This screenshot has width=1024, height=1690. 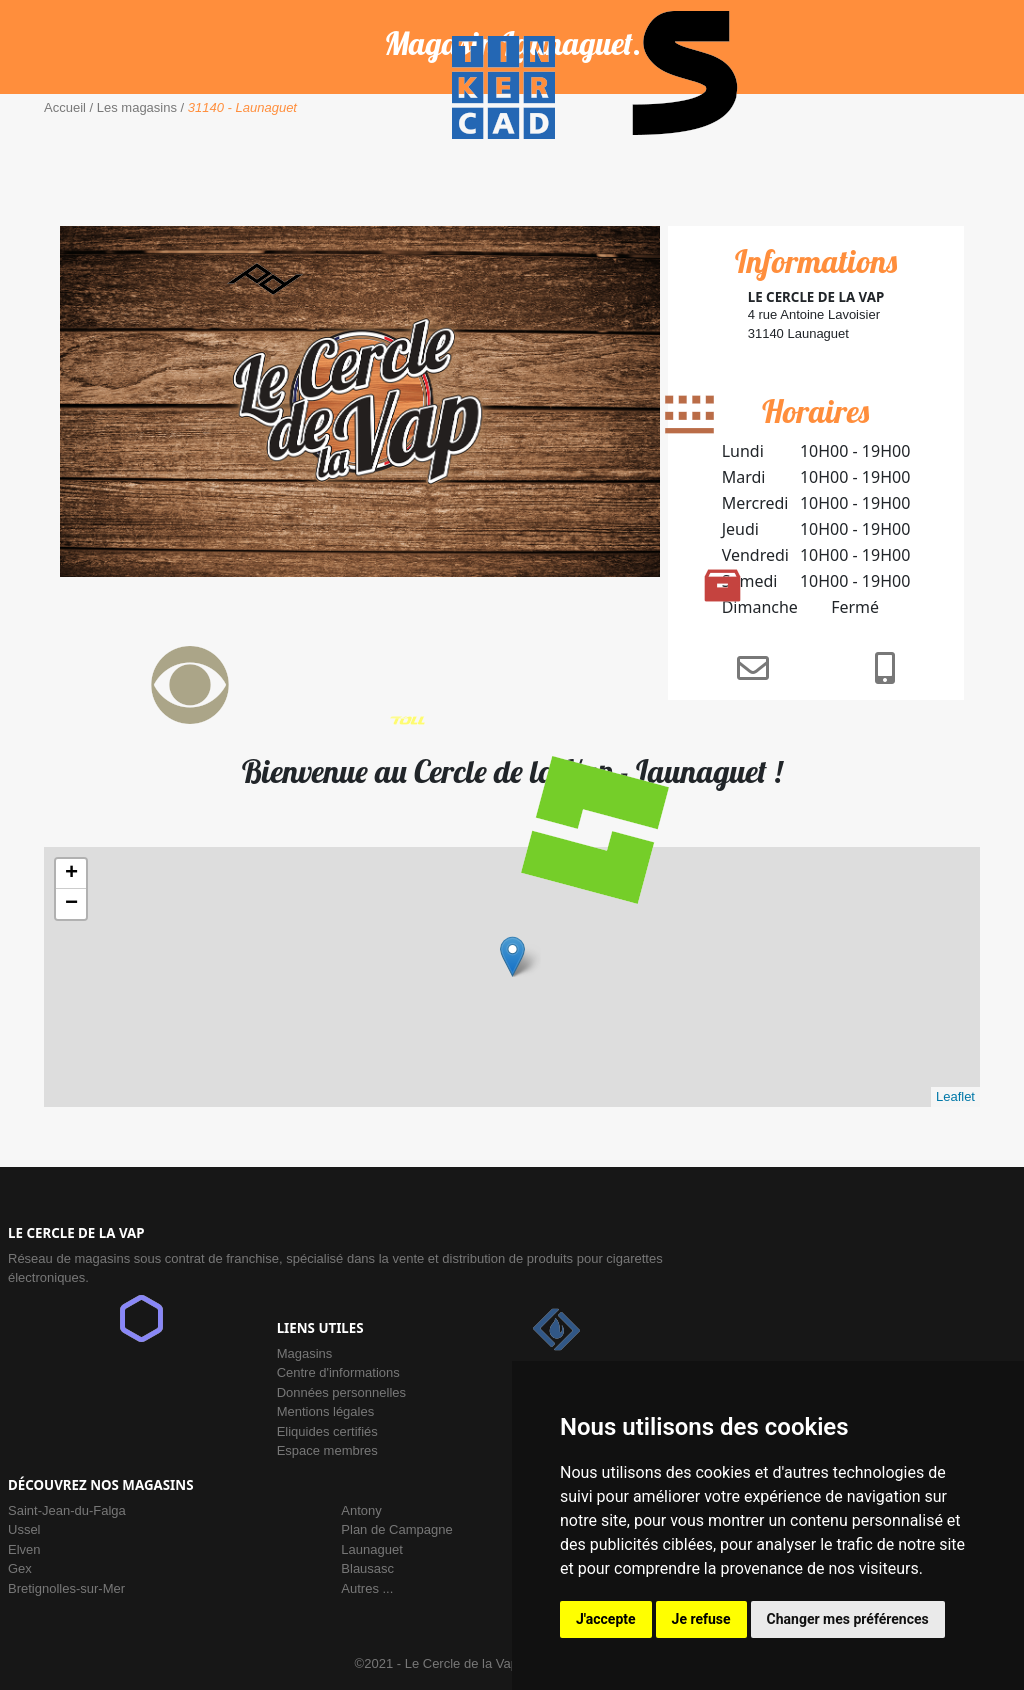 I want to click on visit Artifact Hub website, so click(x=141, y=1318).